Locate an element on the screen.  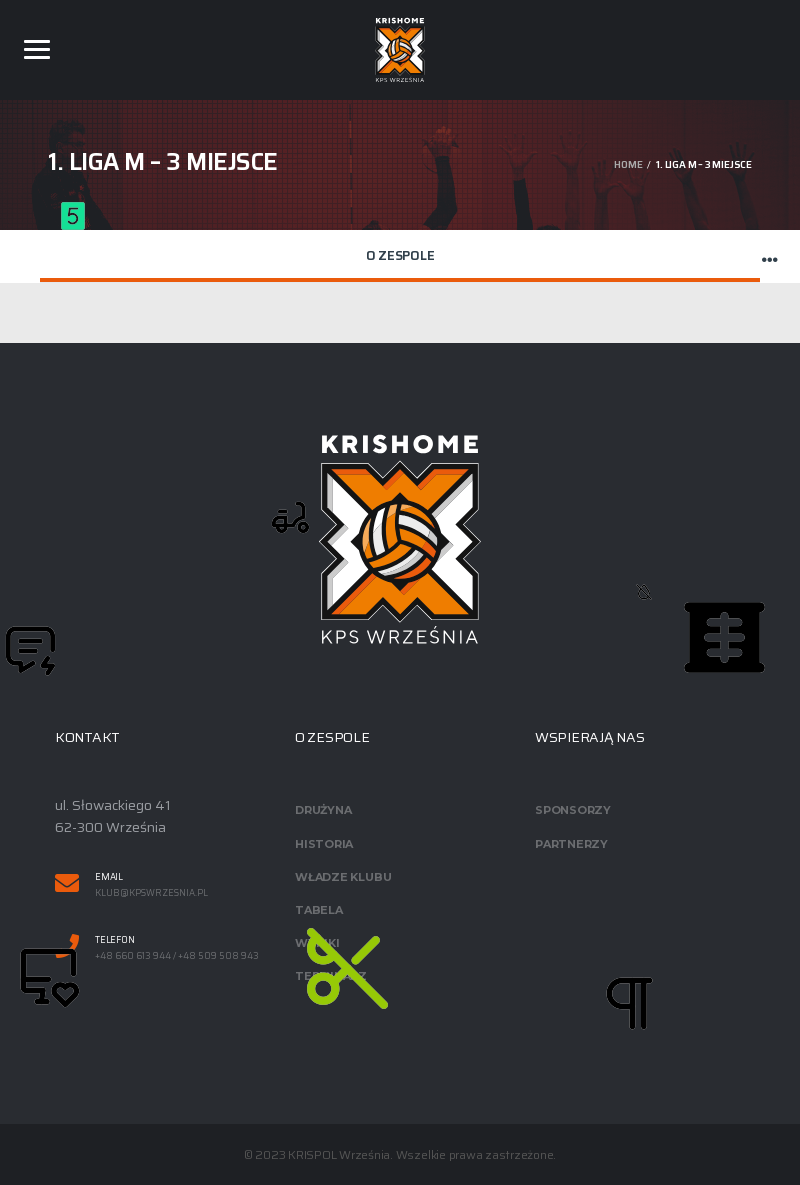
toggle paragraph marks visibility is located at coordinates (629, 1003).